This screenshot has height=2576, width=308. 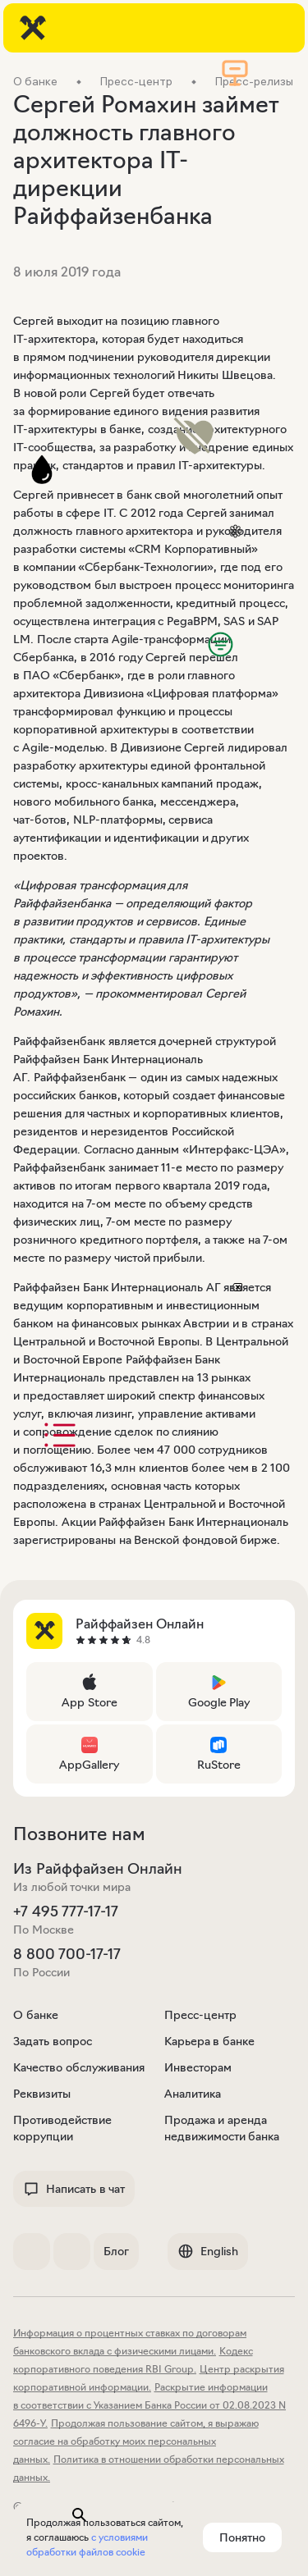 I want to click on delete the last character entered, so click(x=237, y=1287).